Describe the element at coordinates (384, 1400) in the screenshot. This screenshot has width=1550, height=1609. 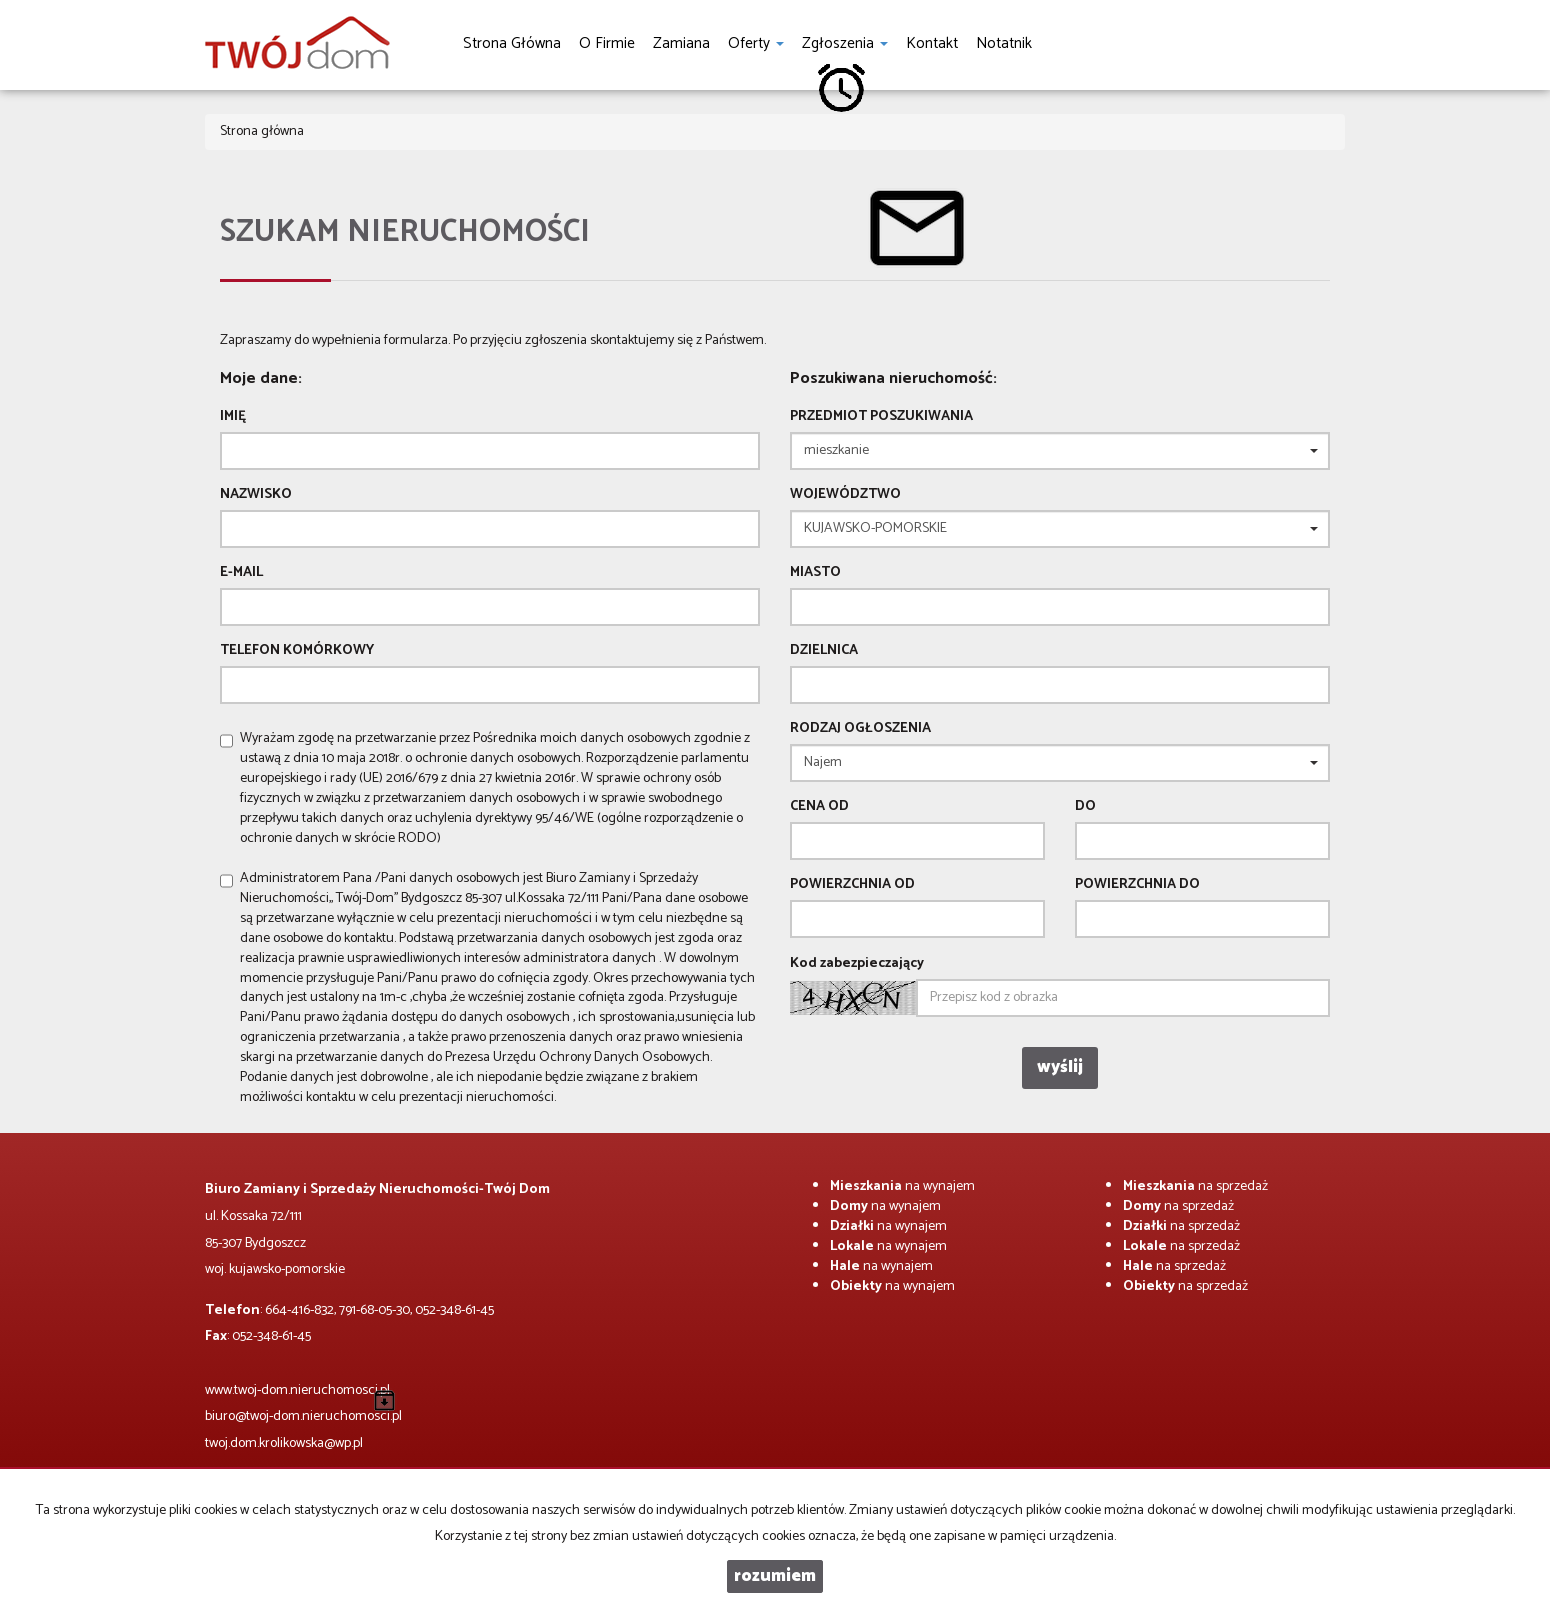
I see `archive selected items` at that location.